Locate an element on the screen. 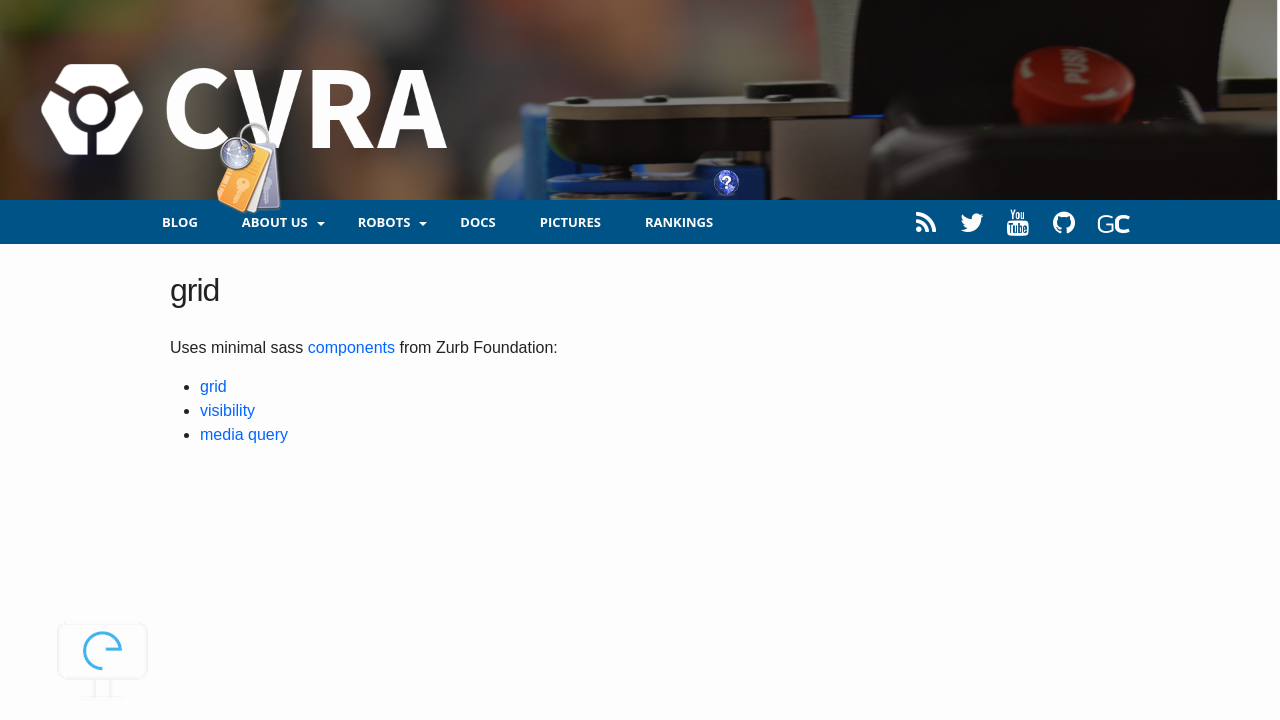 The image size is (1280, 720). connect to a network or server is located at coordinates (726, 182).